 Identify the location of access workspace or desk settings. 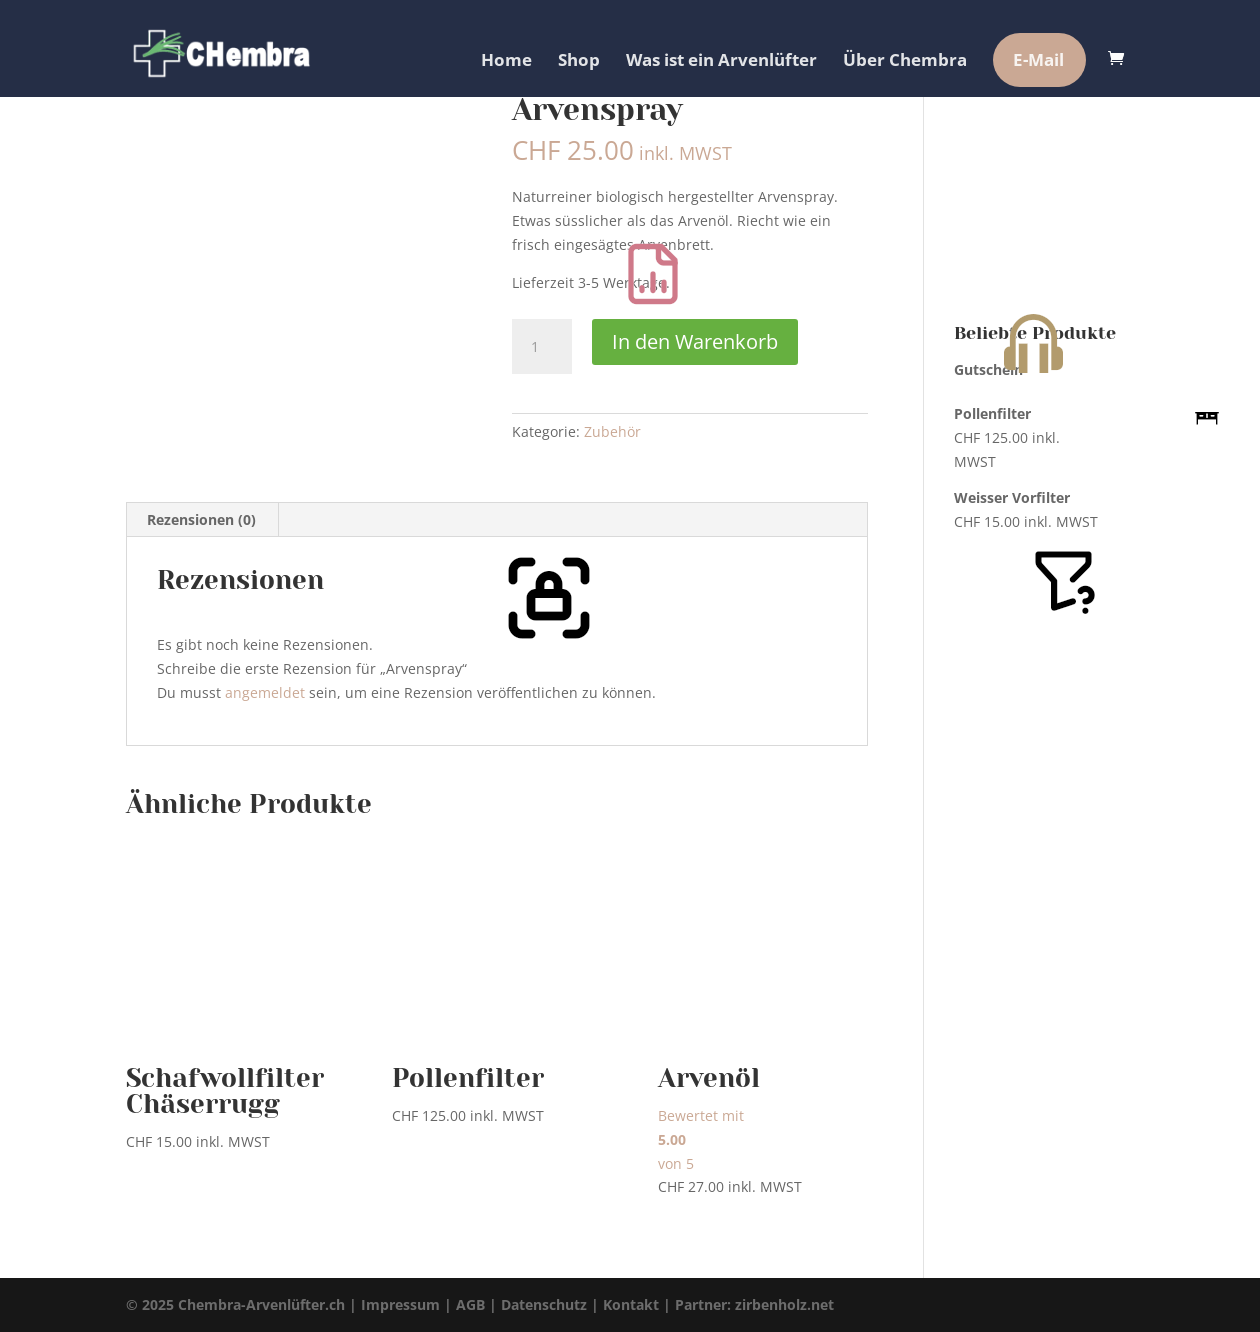
(1207, 418).